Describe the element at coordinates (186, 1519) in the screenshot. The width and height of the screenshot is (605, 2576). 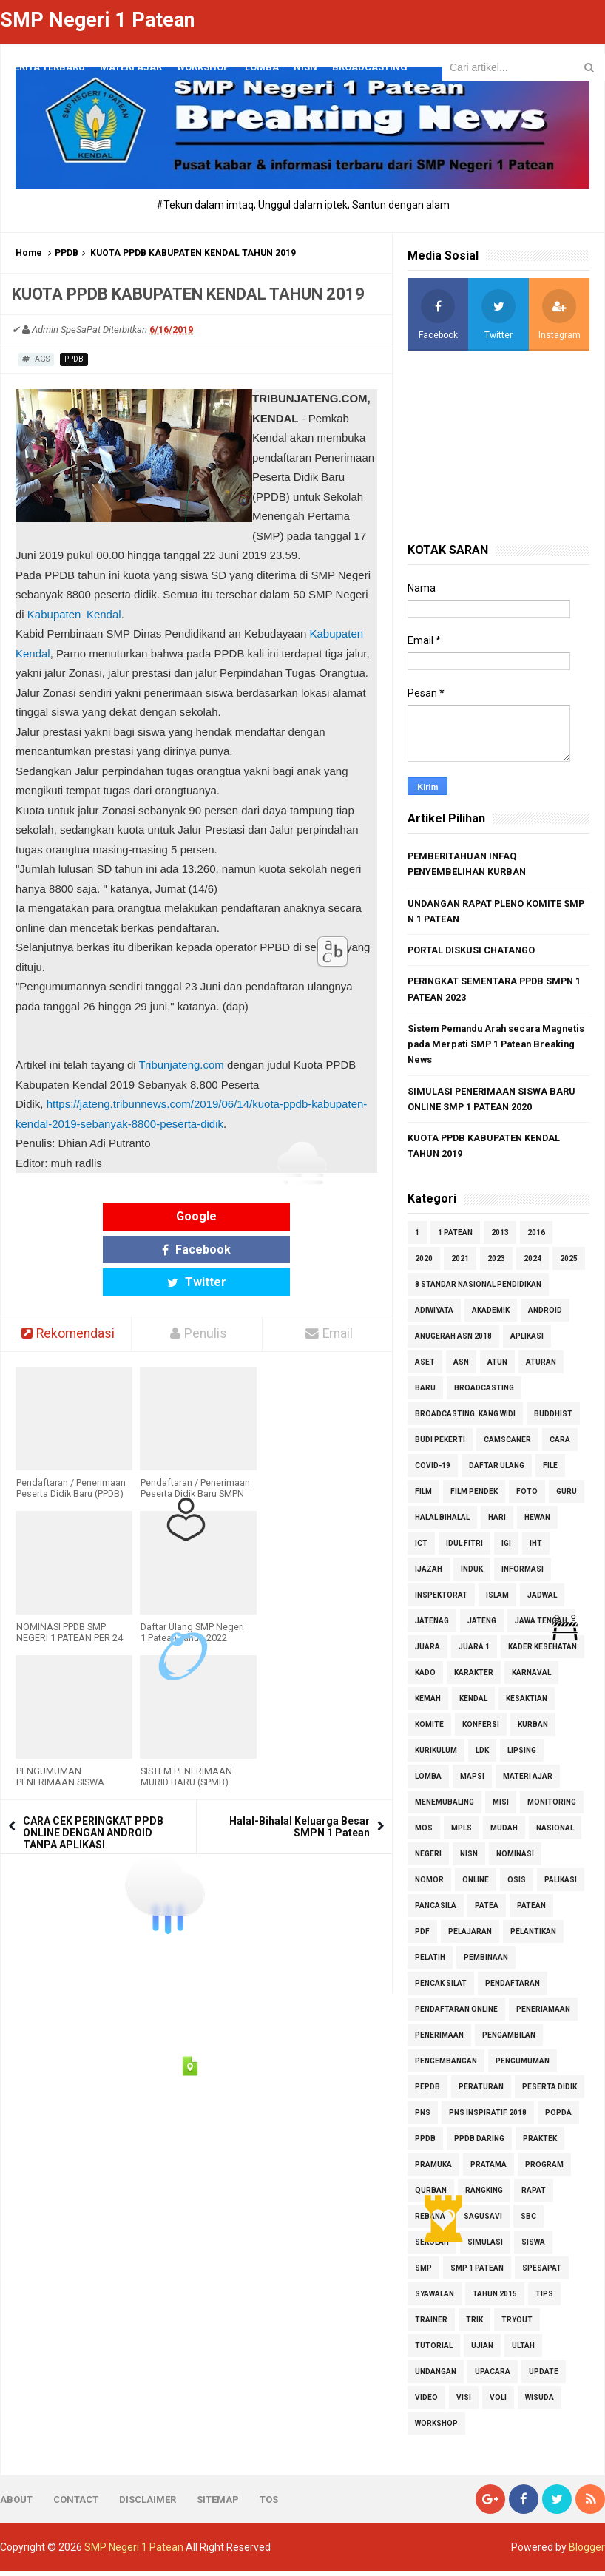
I see `access digital wellbeing settings` at that location.